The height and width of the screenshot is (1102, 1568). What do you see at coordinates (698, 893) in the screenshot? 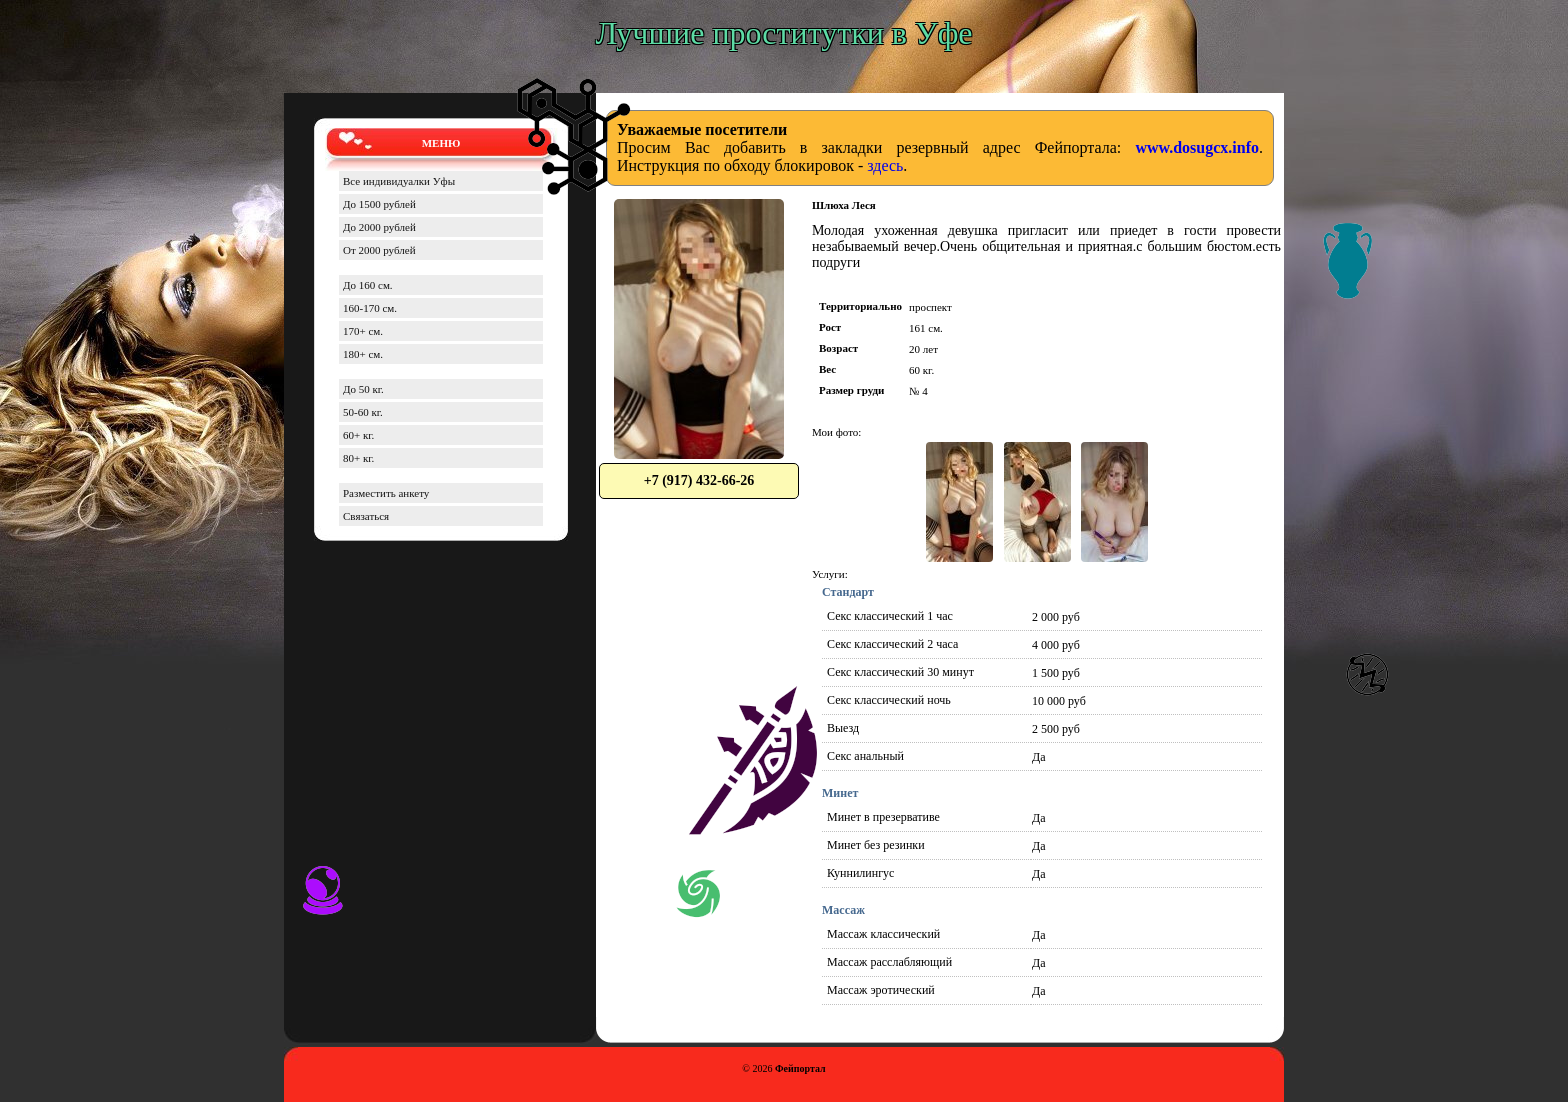
I see `represents a shell or spiral-themed game item` at bounding box center [698, 893].